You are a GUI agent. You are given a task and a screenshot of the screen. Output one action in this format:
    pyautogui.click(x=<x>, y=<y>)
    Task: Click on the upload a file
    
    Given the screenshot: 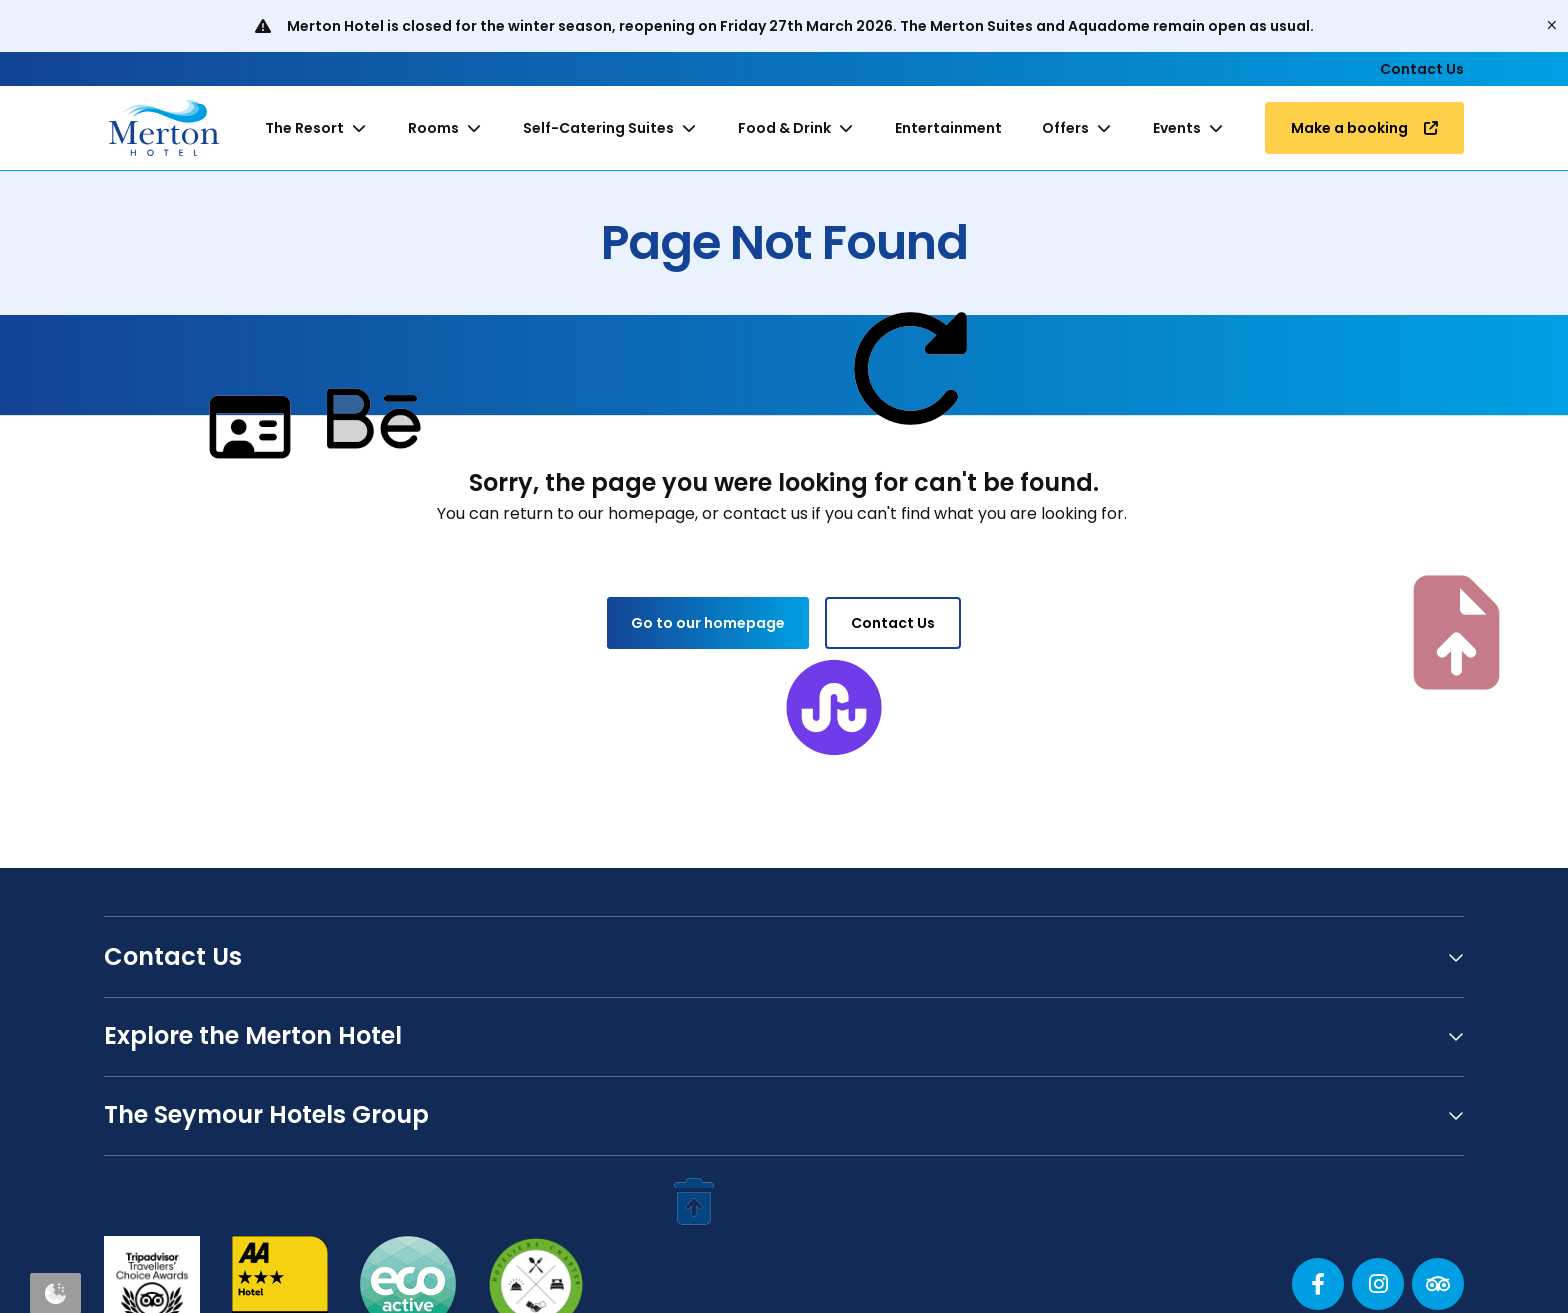 What is the action you would take?
    pyautogui.click(x=1456, y=632)
    